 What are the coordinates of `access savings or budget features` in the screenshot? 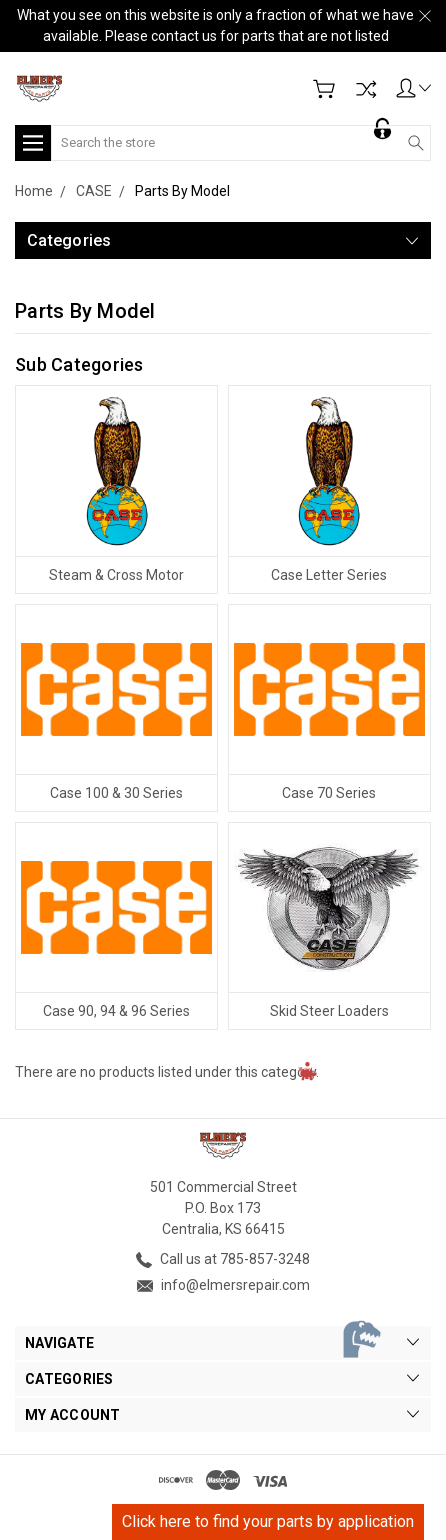 It's located at (307, 1071).